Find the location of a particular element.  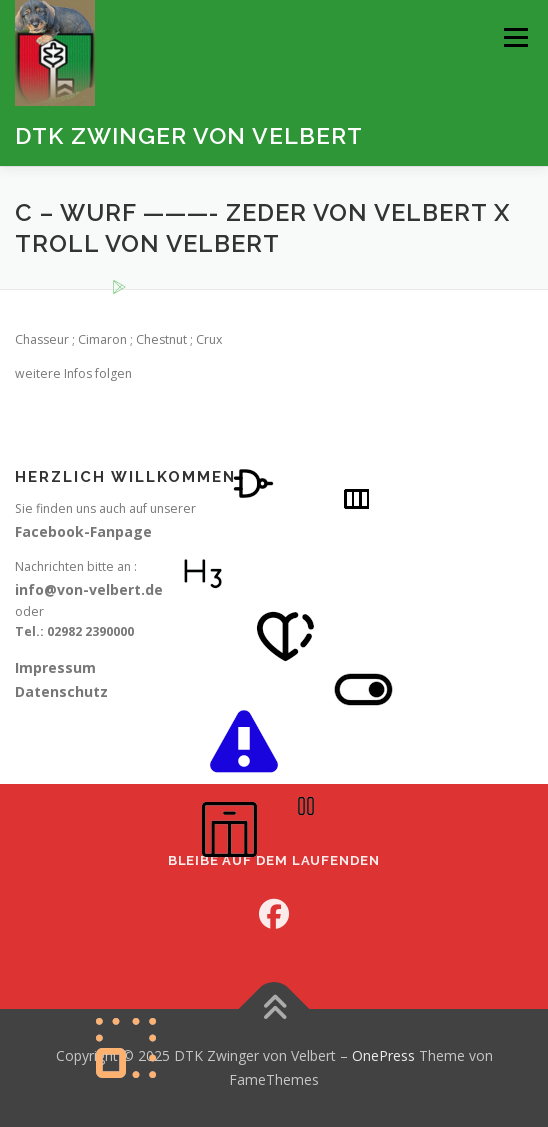

align content to bottom-left corner is located at coordinates (126, 1048).